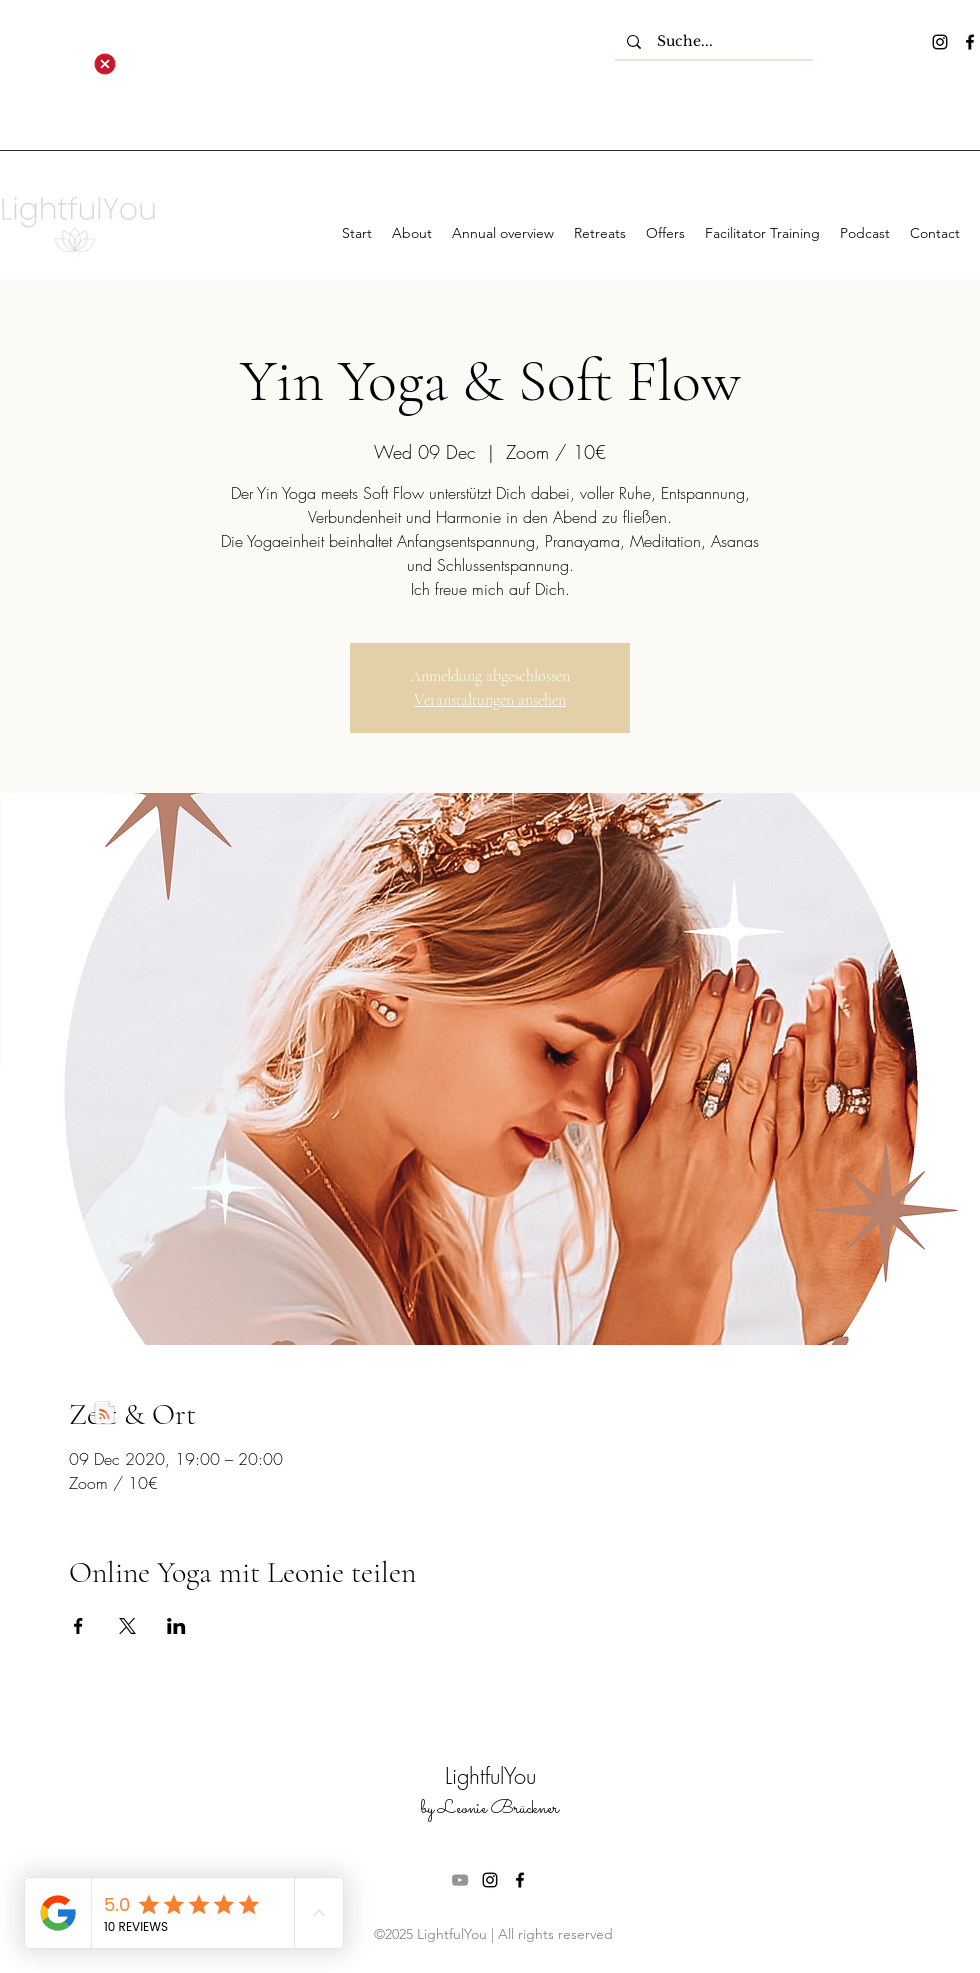 This screenshot has width=980, height=1973. What do you see at coordinates (105, 64) in the screenshot?
I see `cancel or clear a calculation` at bounding box center [105, 64].